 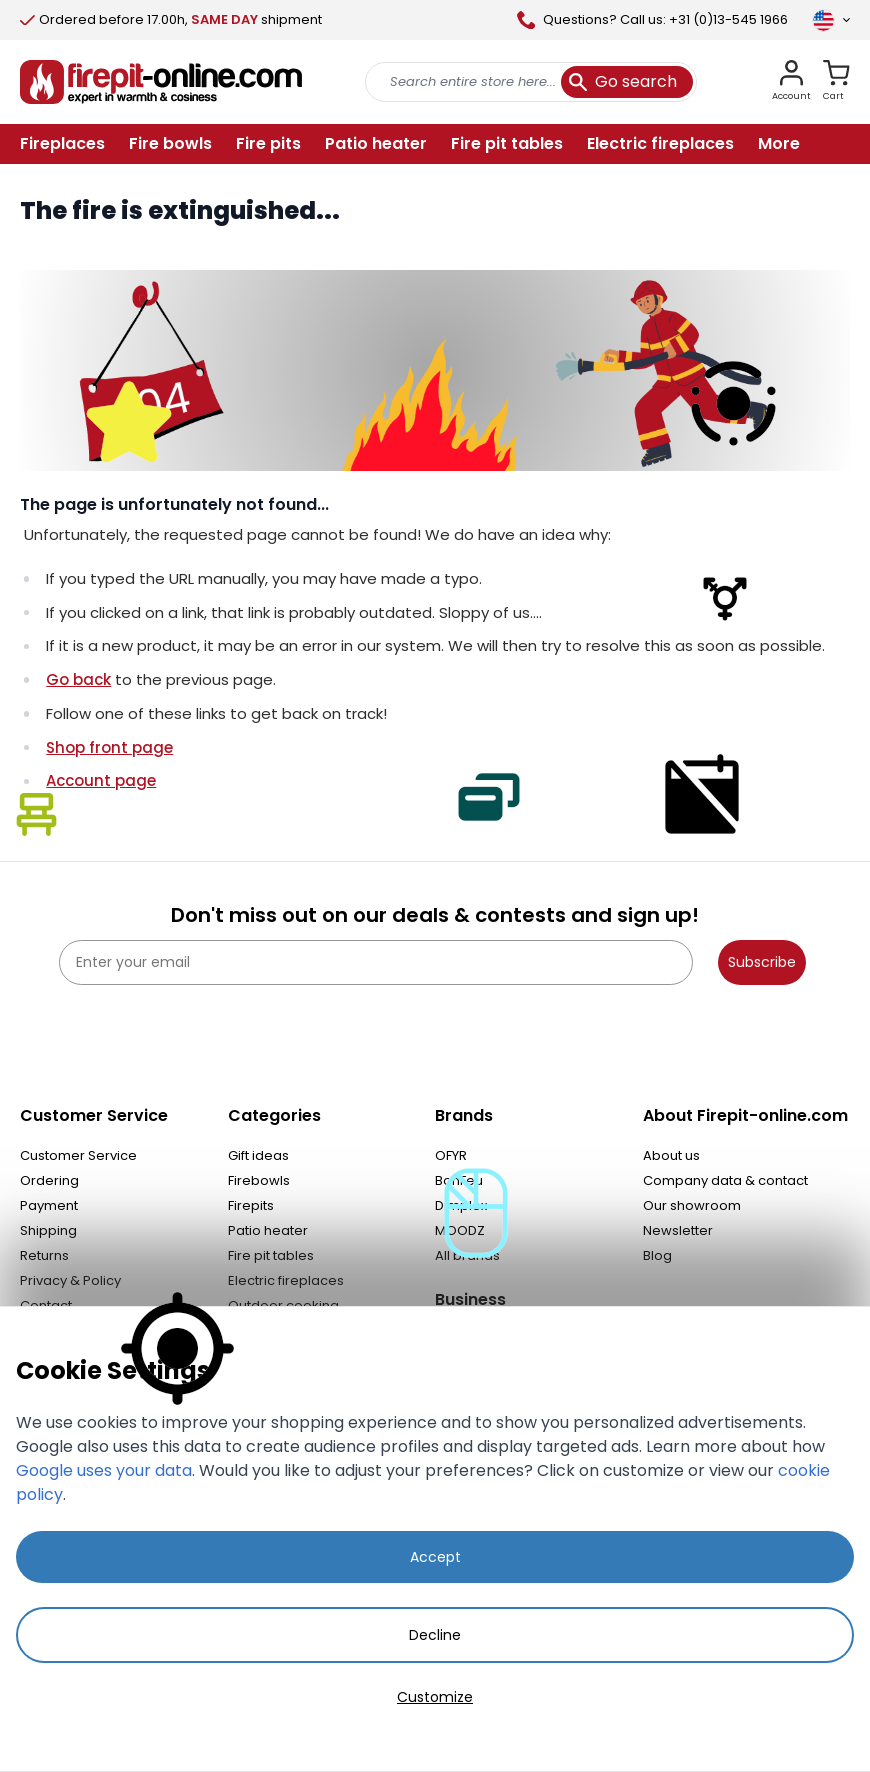 I want to click on browse furniture or seating options, so click(x=36, y=814).